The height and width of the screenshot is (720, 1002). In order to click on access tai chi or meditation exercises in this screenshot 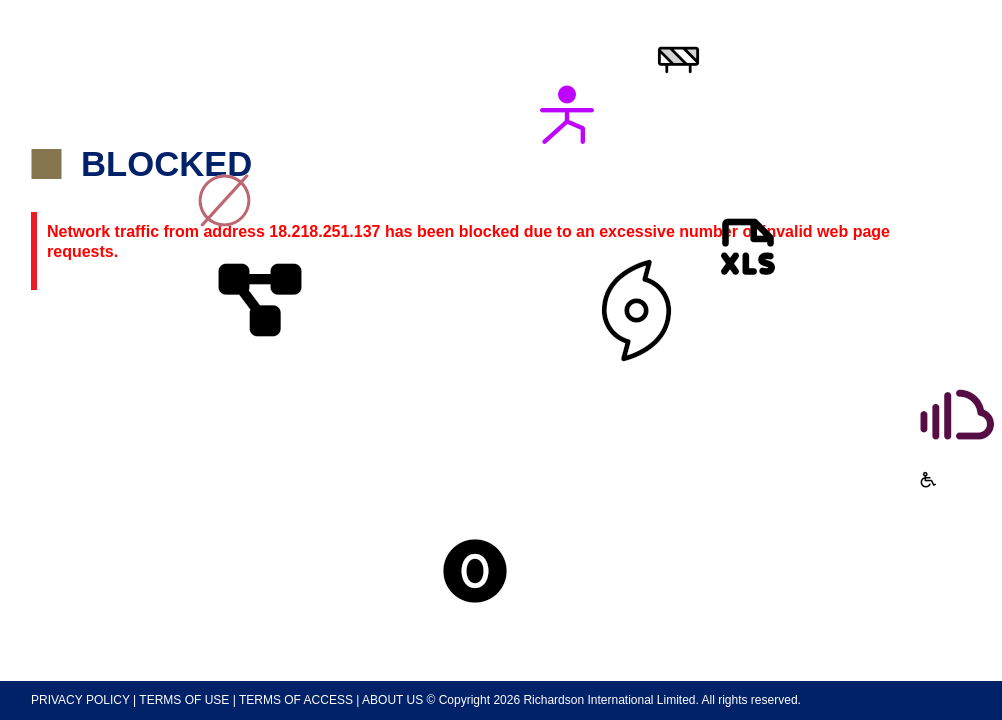, I will do `click(567, 117)`.